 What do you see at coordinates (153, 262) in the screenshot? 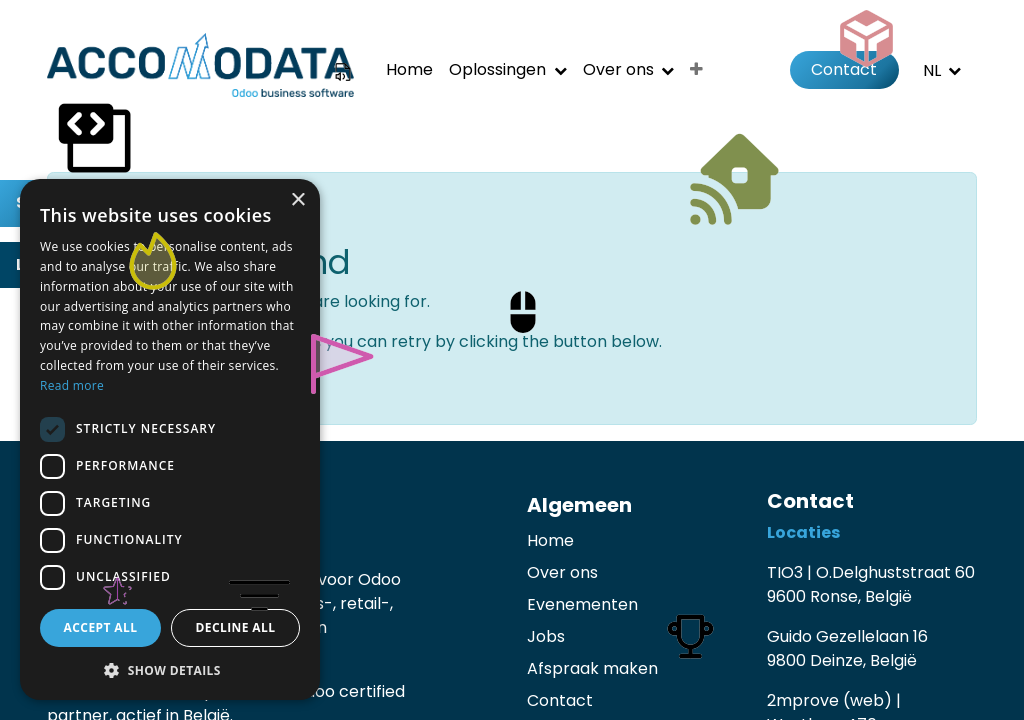
I see `indicates trending or popular content` at bounding box center [153, 262].